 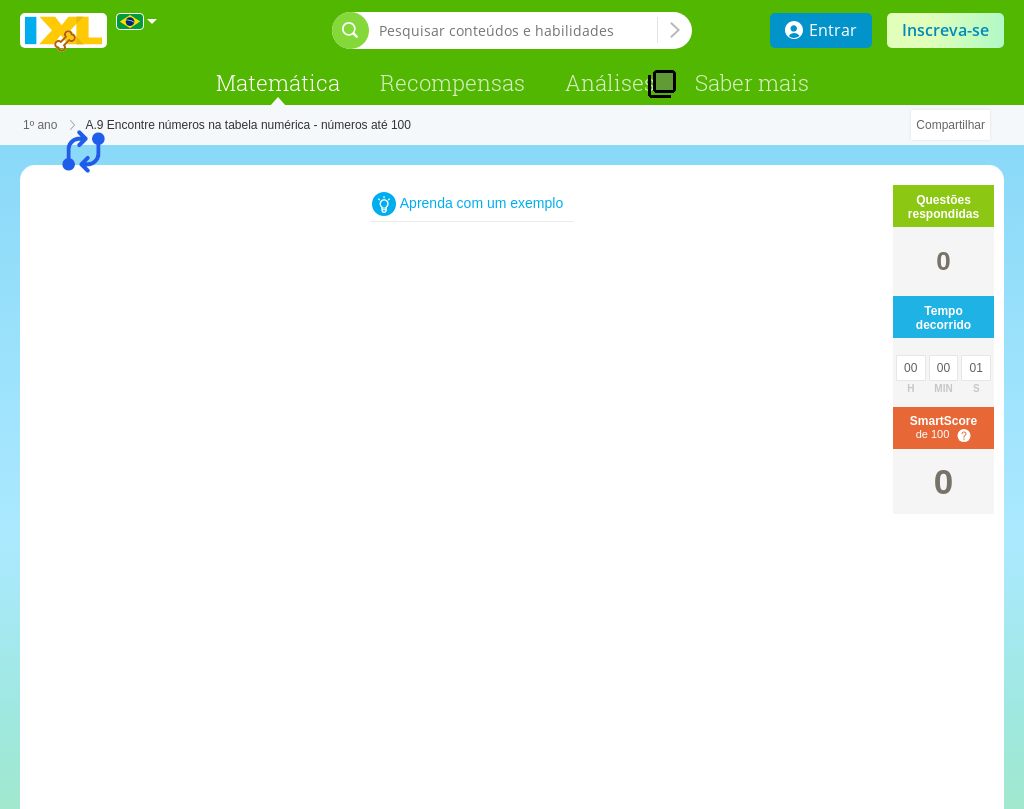 What do you see at coordinates (83, 151) in the screenshot?
I see `swap or exchange items` at bounding box center [83, 151].